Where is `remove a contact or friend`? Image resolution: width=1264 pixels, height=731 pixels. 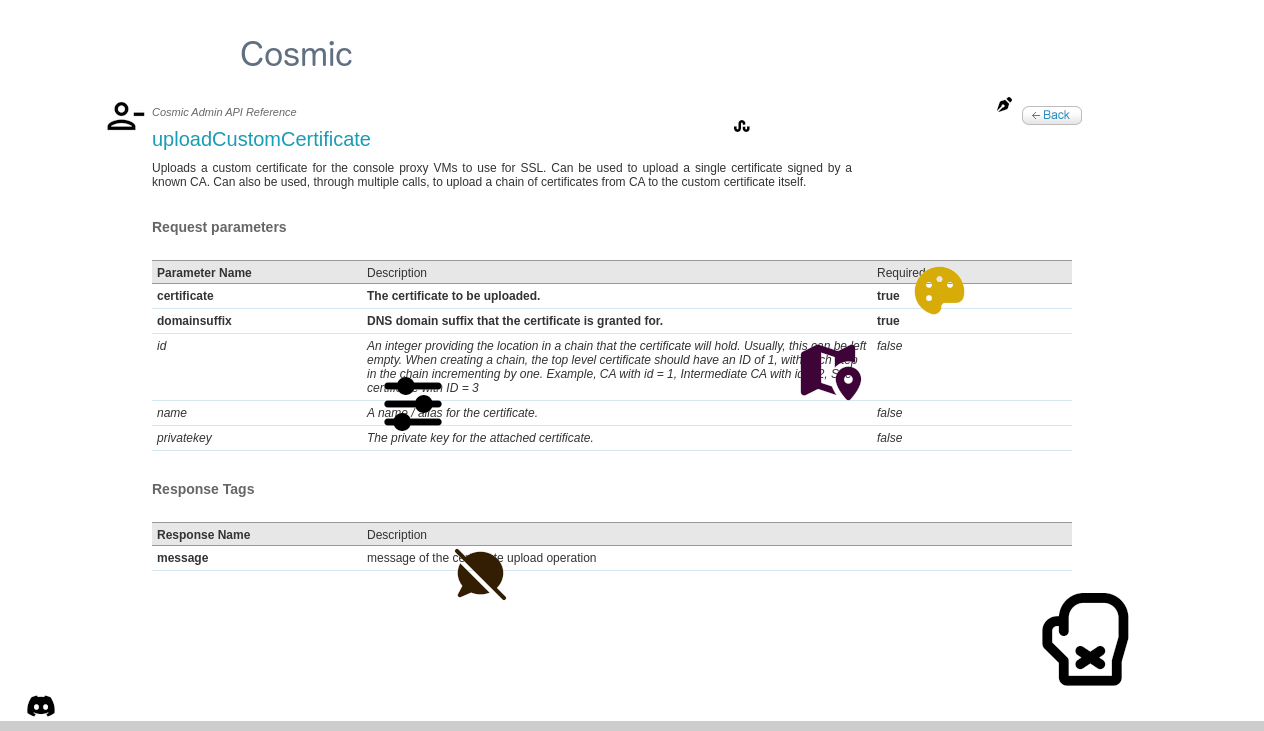
remove a contact or friend is located at coordinates (125, 116).